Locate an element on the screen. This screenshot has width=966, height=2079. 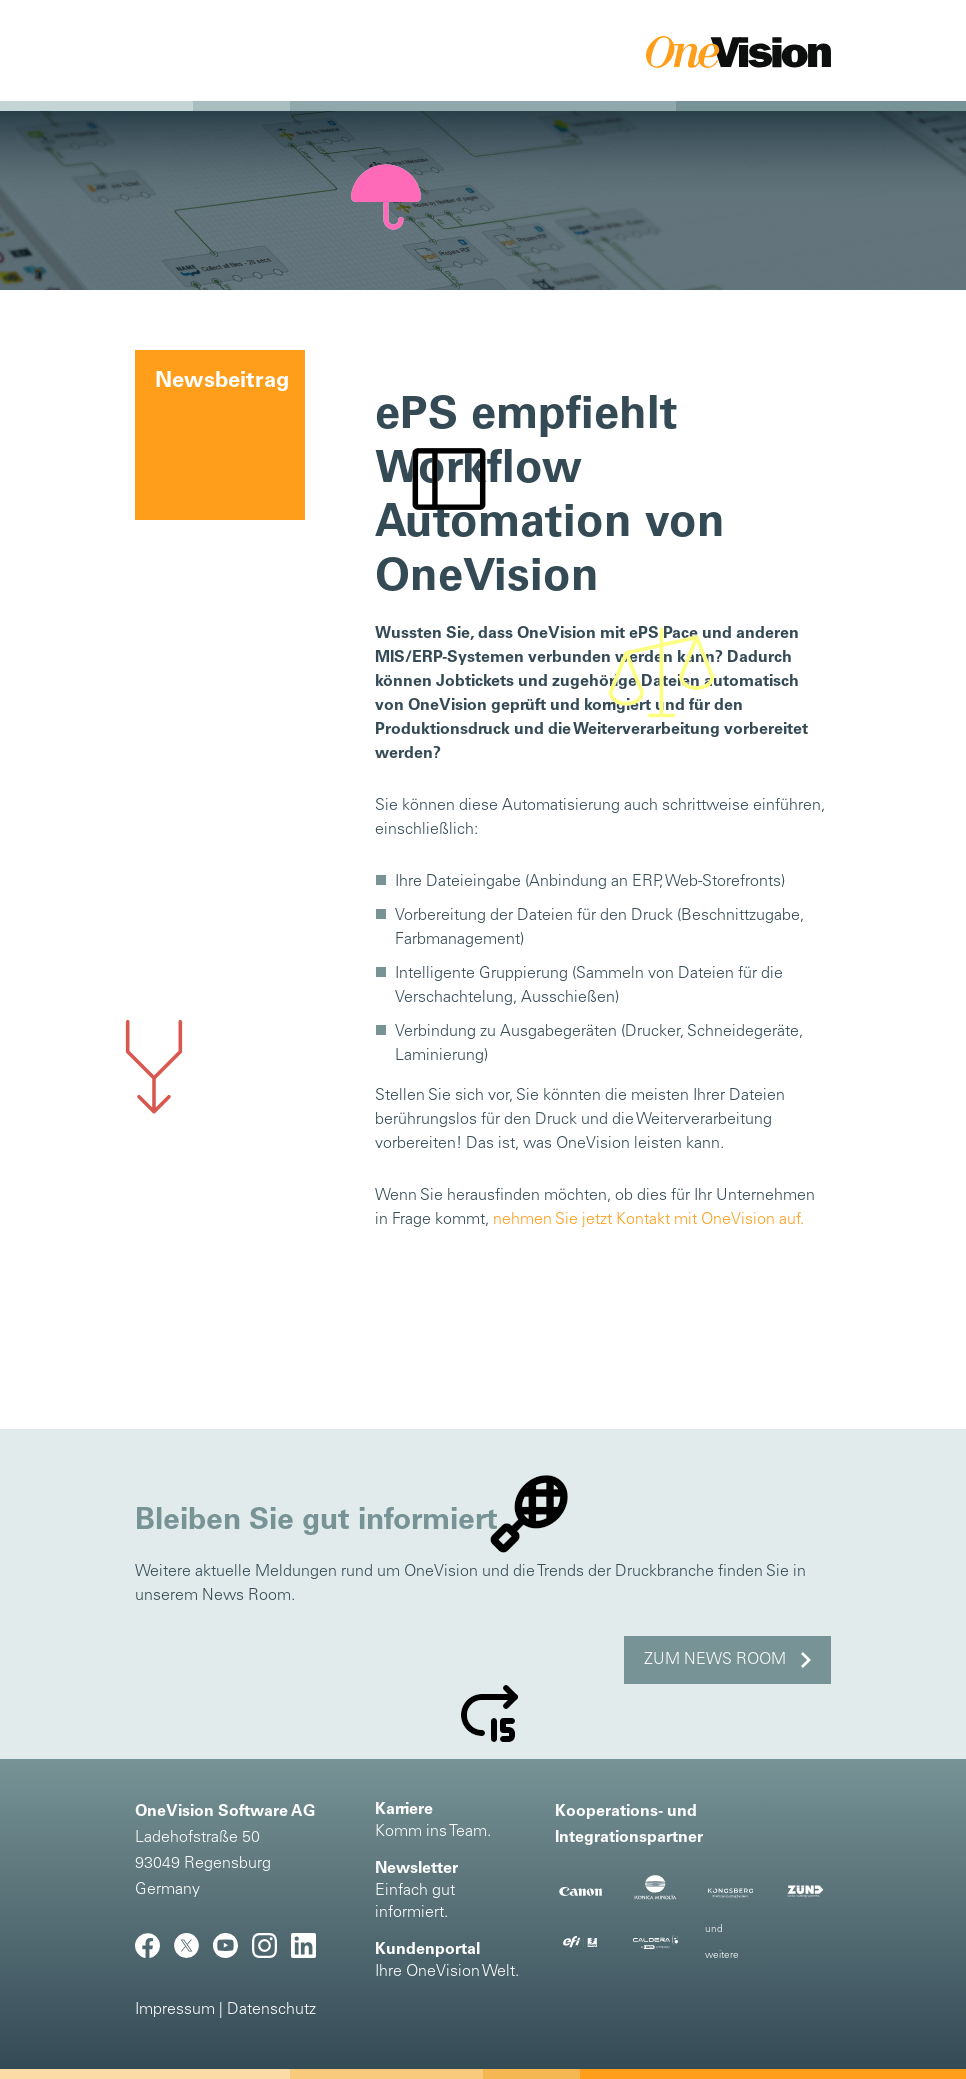
compare items or options is located at coordinates (661, 672).